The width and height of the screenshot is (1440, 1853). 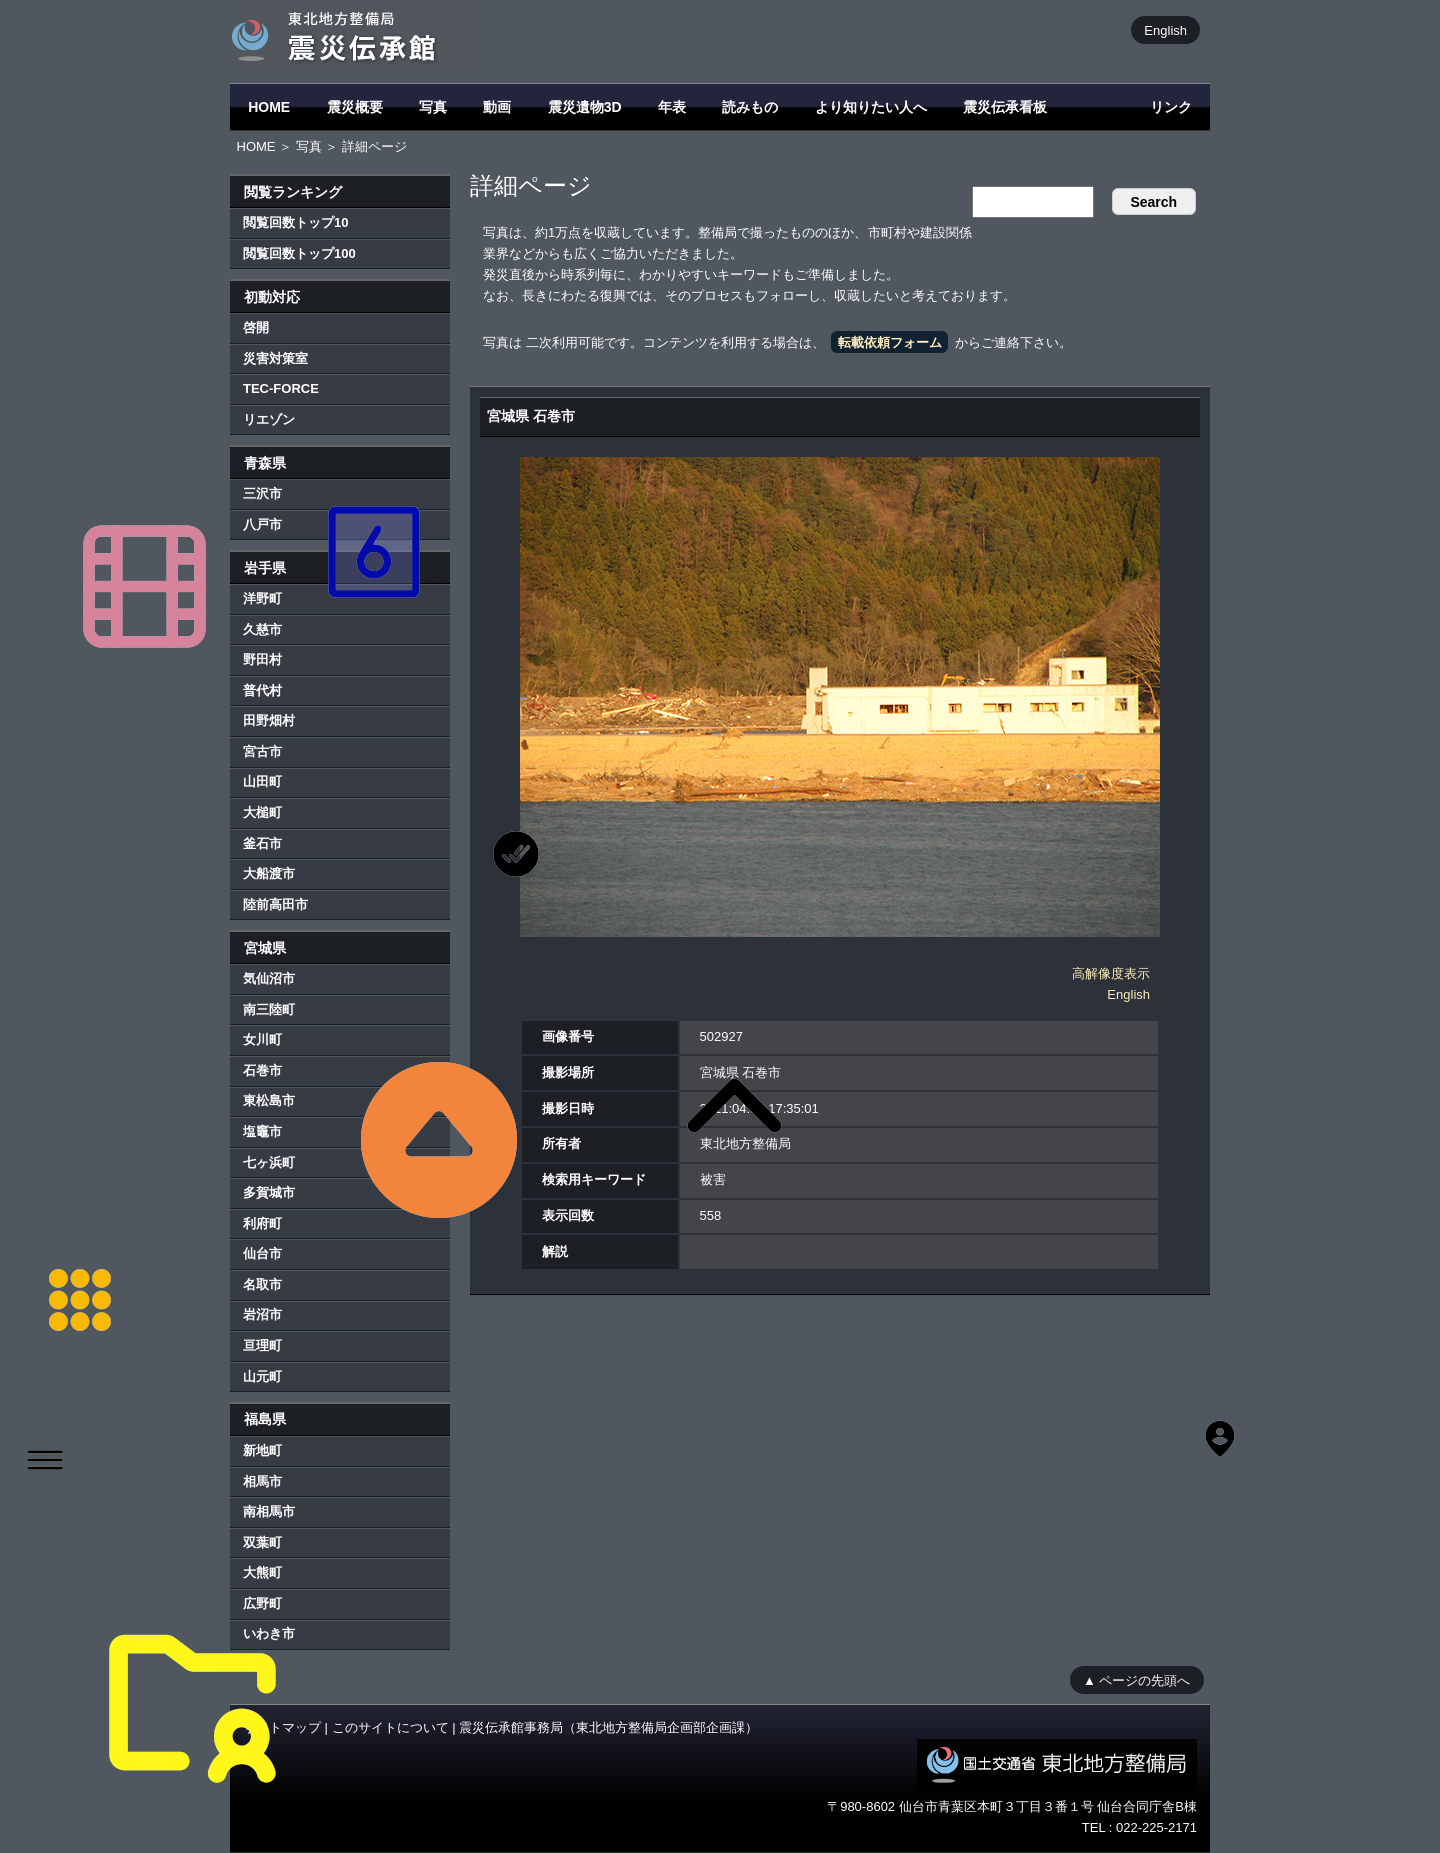 I want to click on view a contact's location on the map, so click(x=1220, y=1439).